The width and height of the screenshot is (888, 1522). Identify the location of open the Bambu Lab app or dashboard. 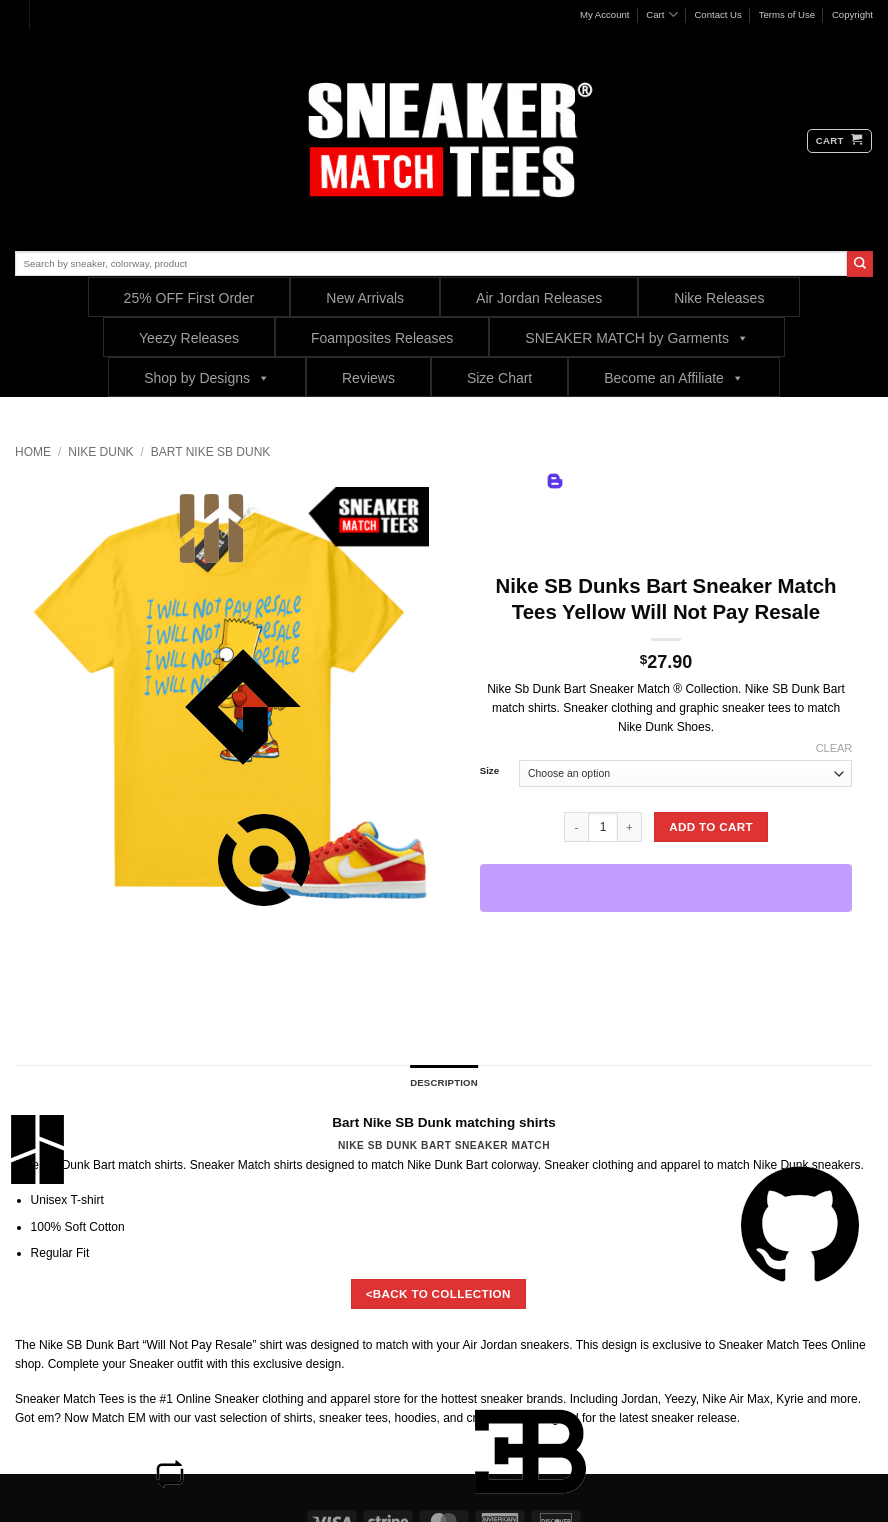
(37, 1149).